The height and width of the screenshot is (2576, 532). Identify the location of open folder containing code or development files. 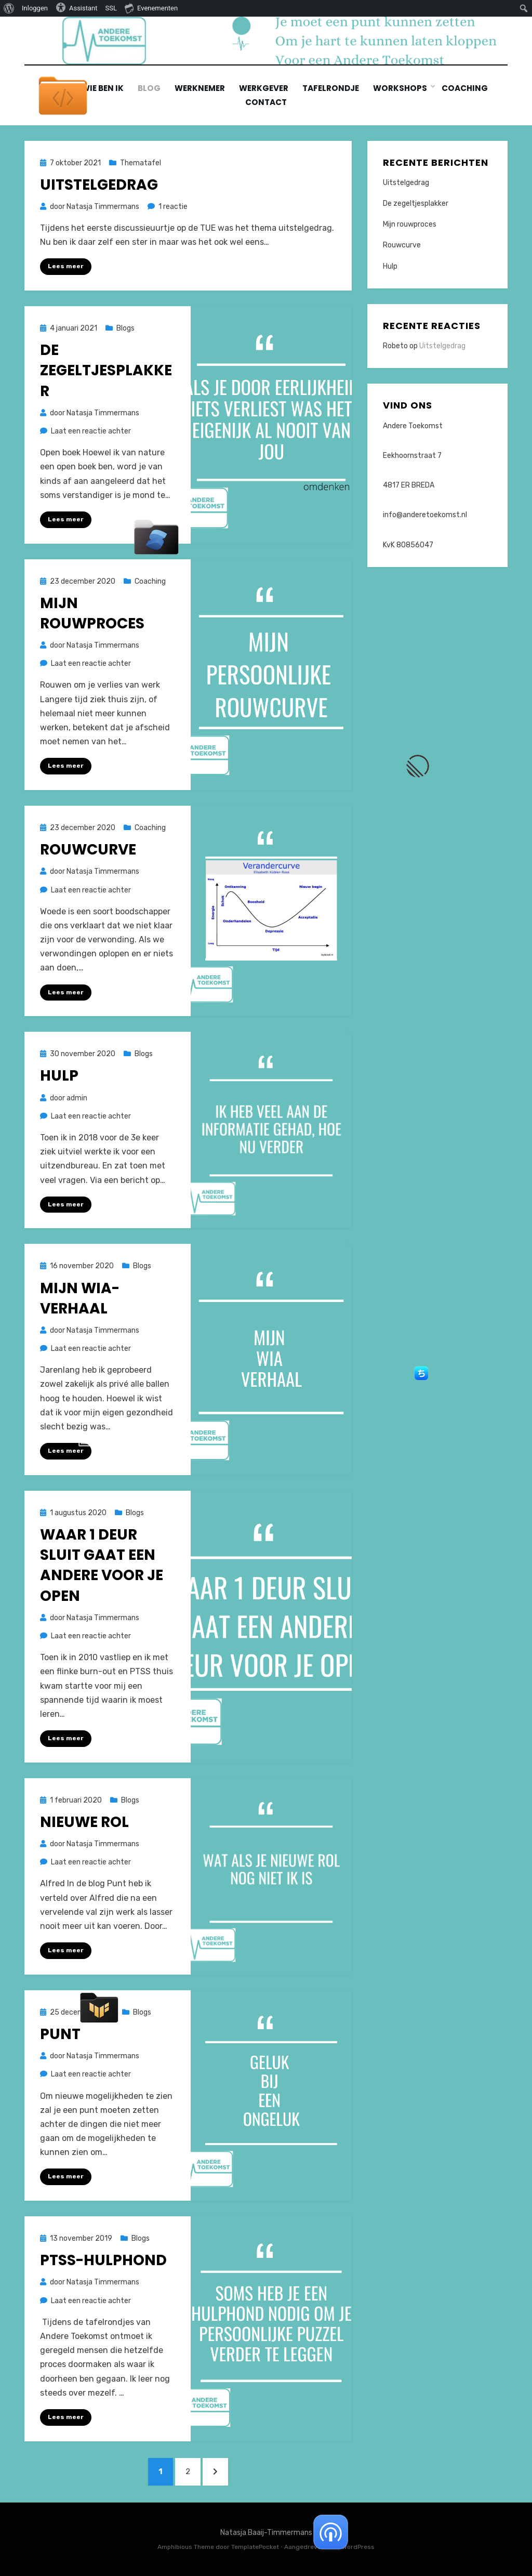
(63, 96).